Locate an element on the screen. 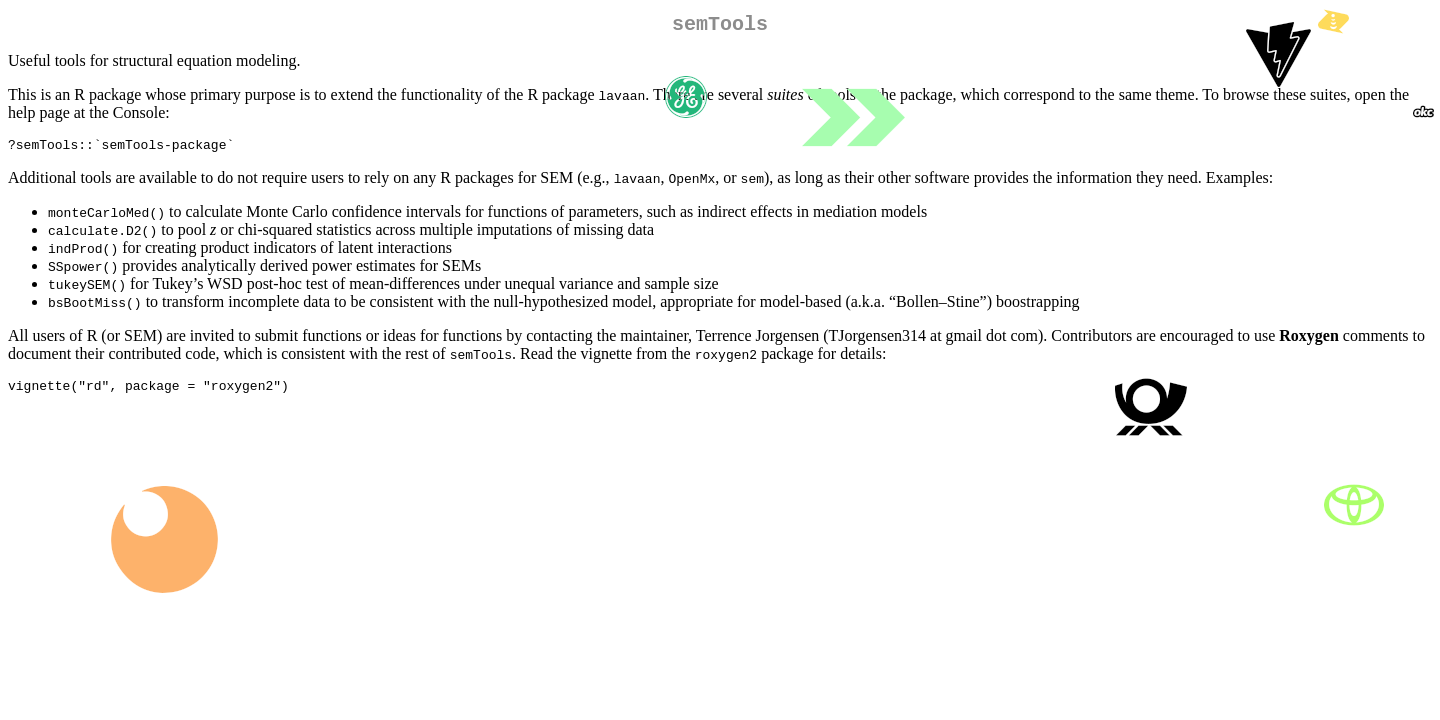 This screenshot has width=1440, height=720. General Electric company logo is located at coordinates (686, 97).